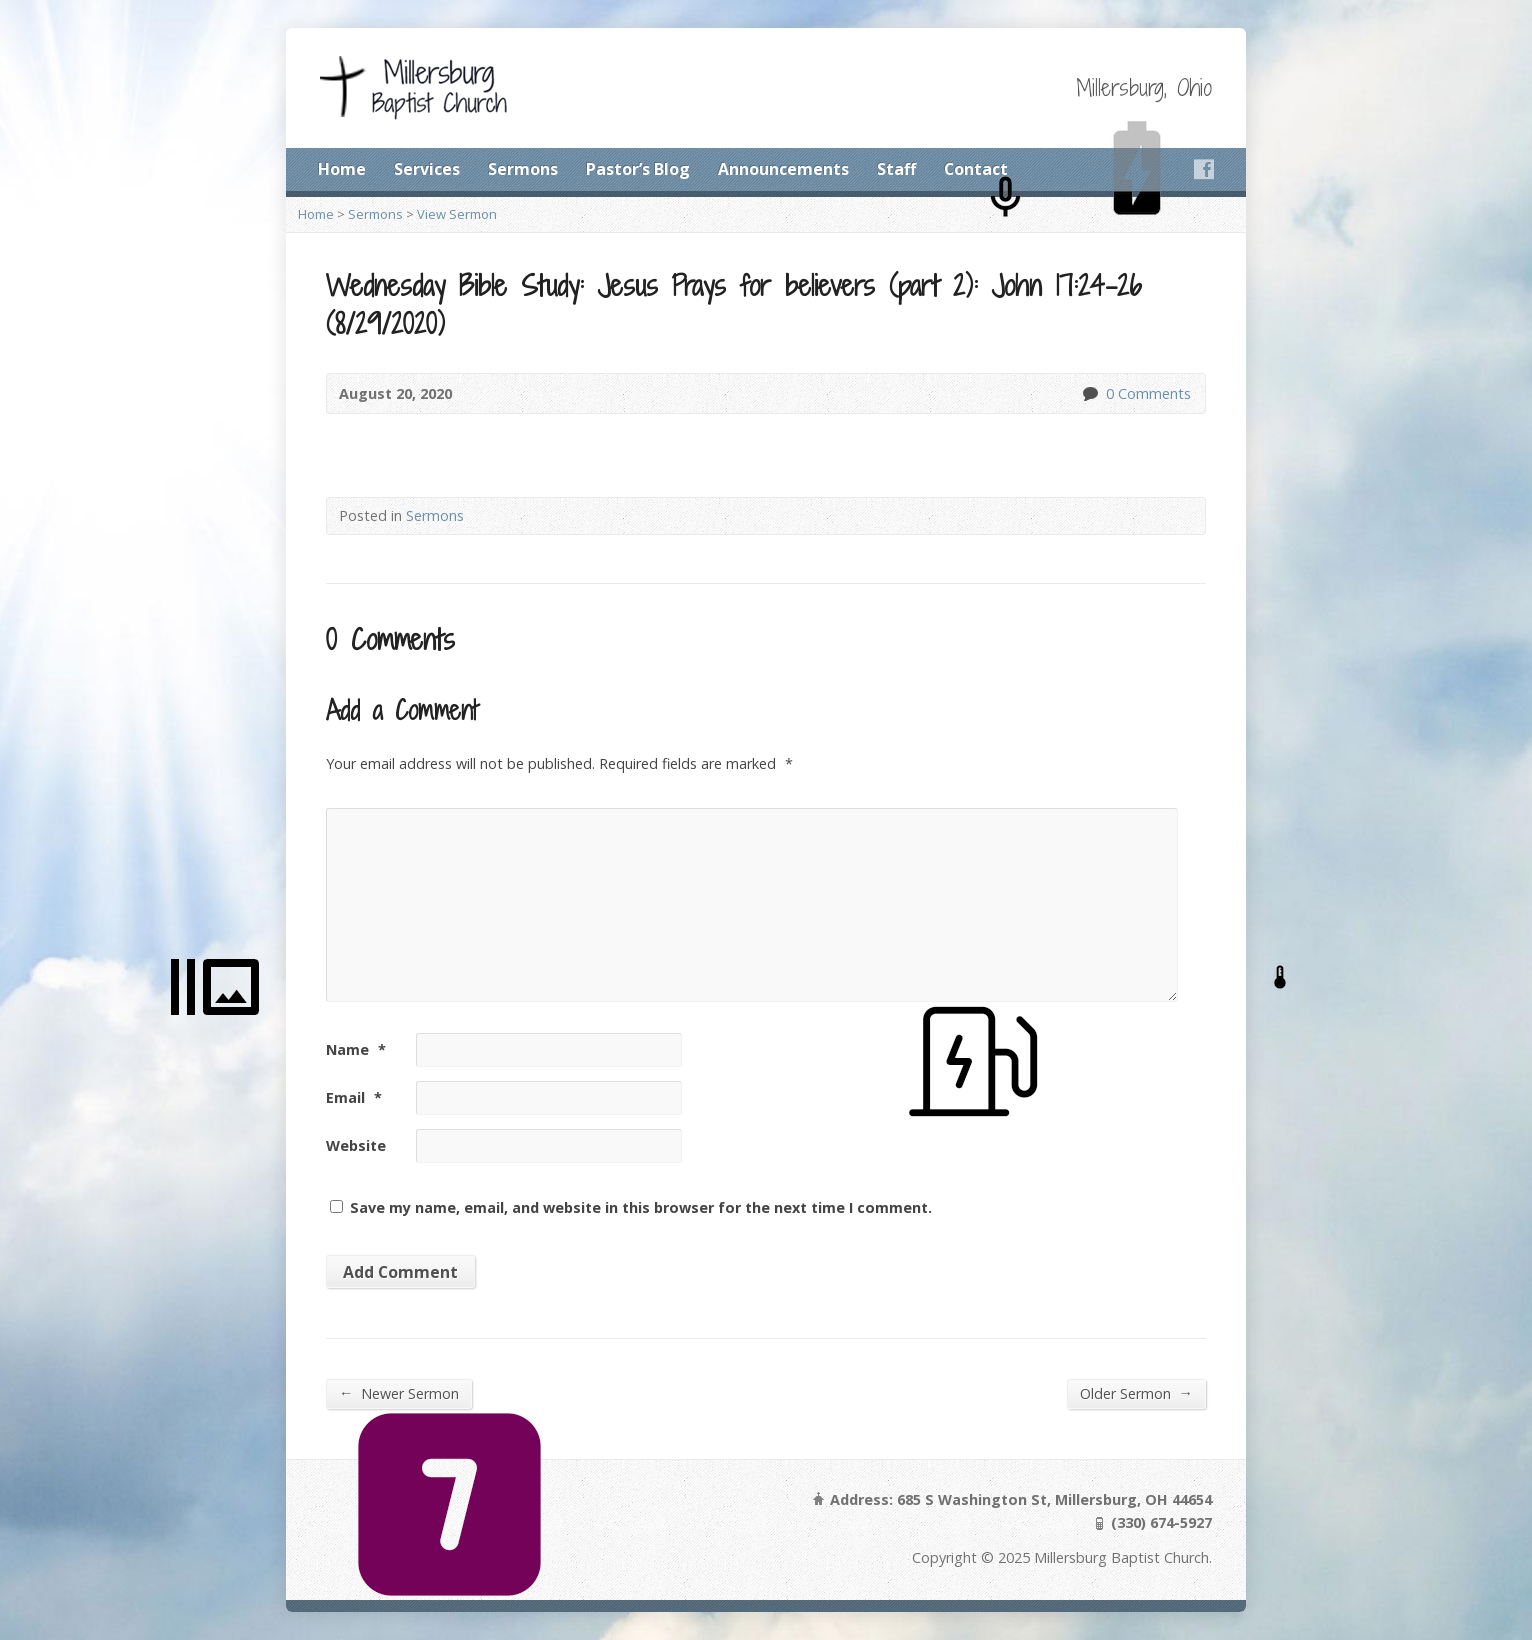  What do you see at coordinates (1137, 168) in the screenshot?
I see `indicates battery is charging at 20% capacity` at bounding box center [1137, 168].